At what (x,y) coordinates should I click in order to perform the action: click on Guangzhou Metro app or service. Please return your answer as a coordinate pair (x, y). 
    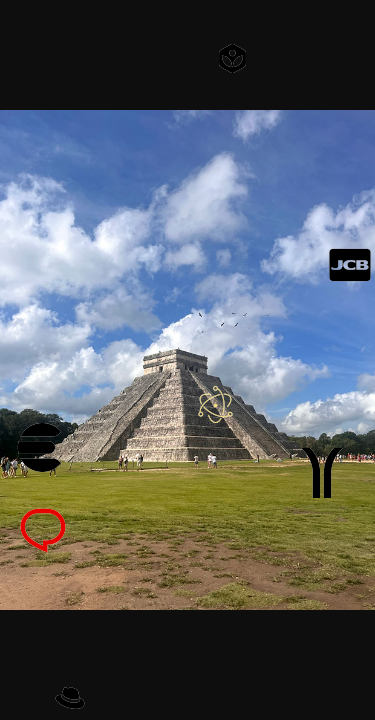
    Looking at the image, I should click on (322, 473).